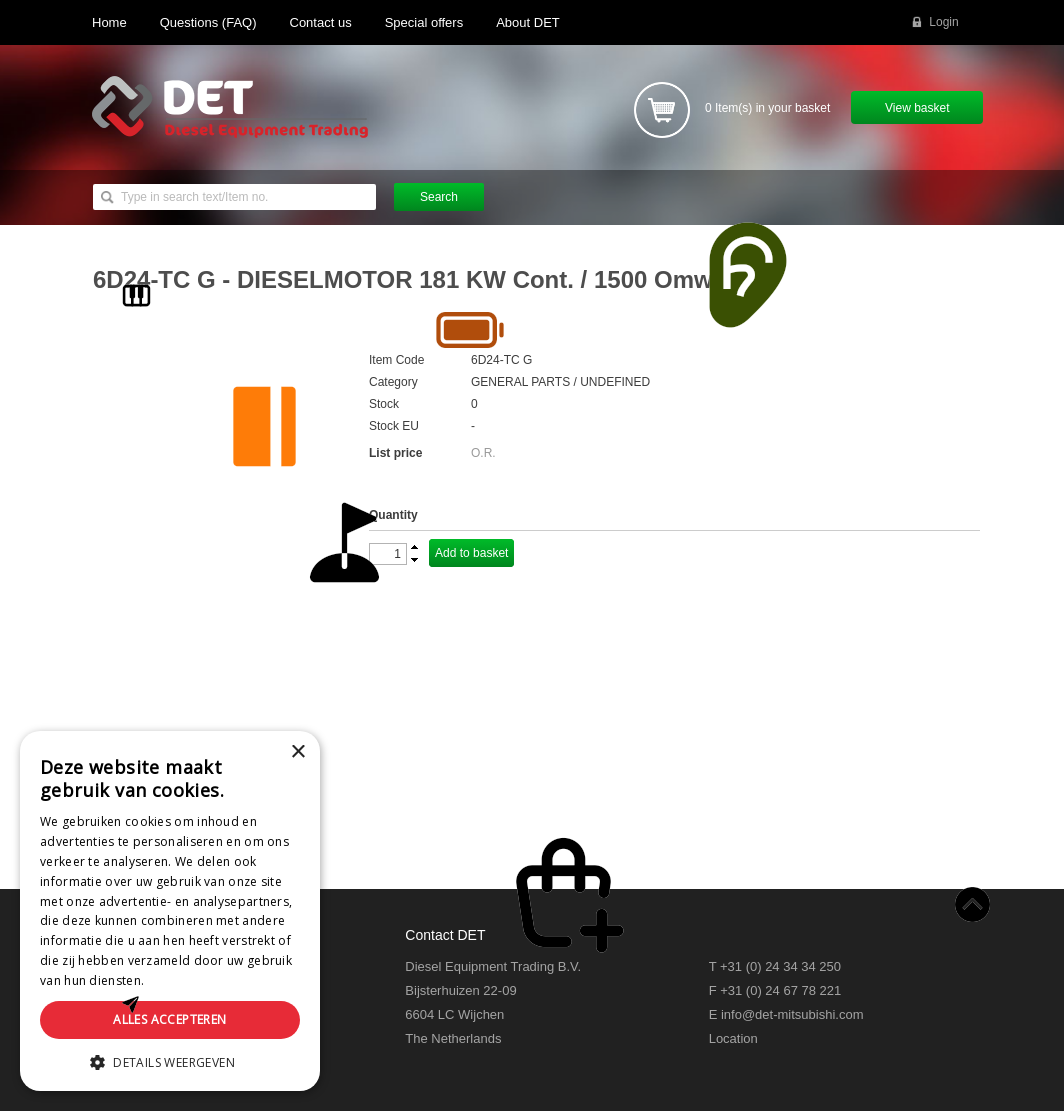 This screenshot has height=1111, width=1064. Describe the element at coordinates (563, 892) in the screenshot. I see `add item to shopping bag` at that location.